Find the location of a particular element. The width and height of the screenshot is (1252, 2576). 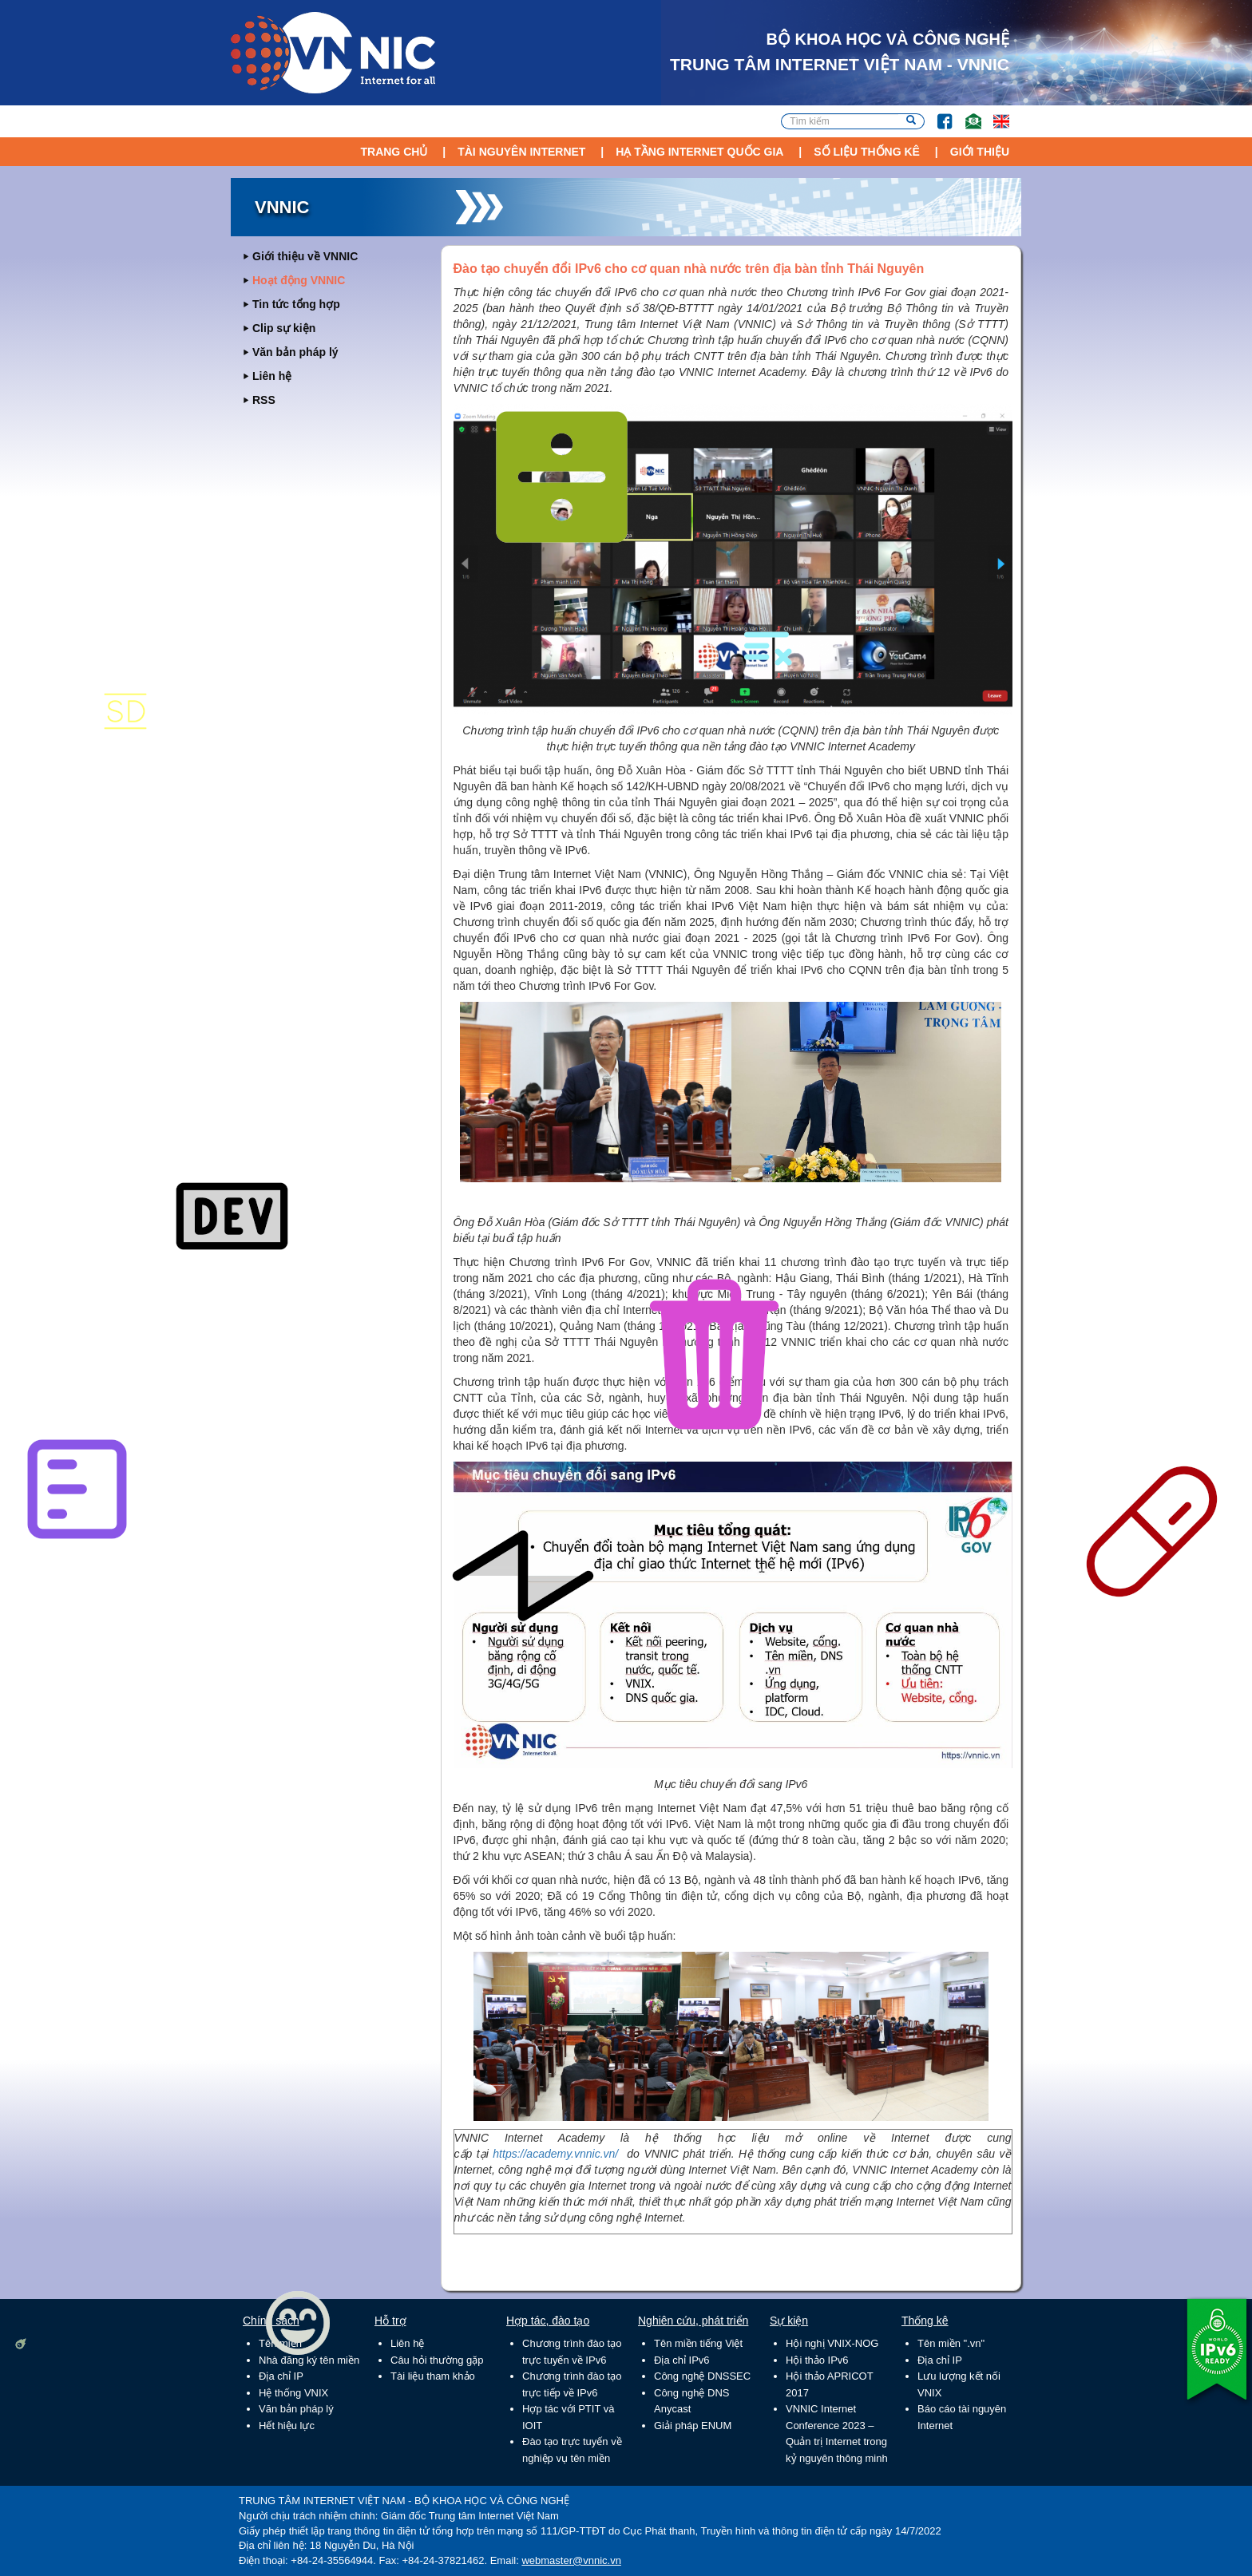

indicates standard definition video quality is located at coordinates (125, 711).